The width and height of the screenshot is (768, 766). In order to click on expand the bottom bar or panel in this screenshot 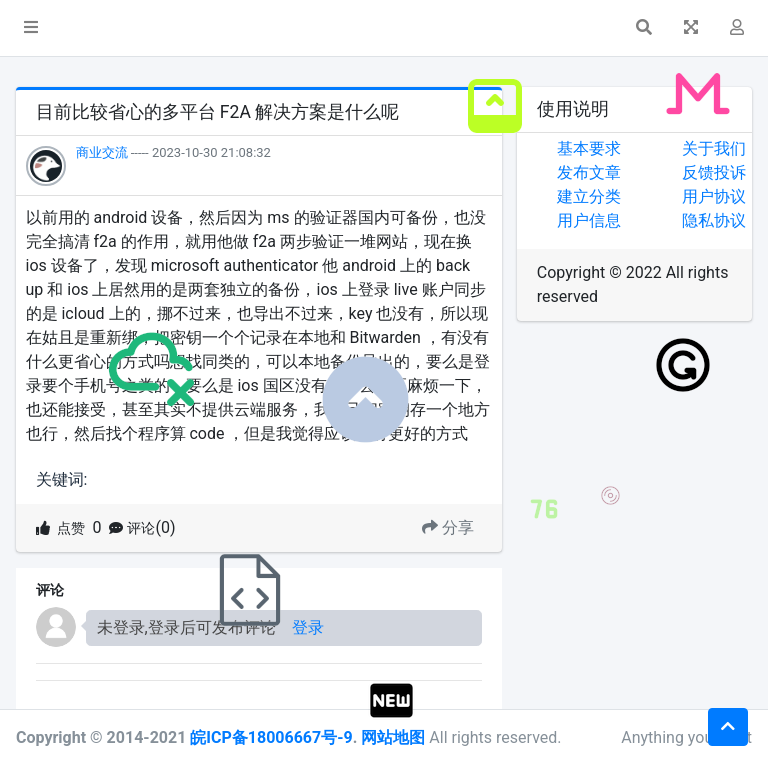, I will do `click(495, 106)`.